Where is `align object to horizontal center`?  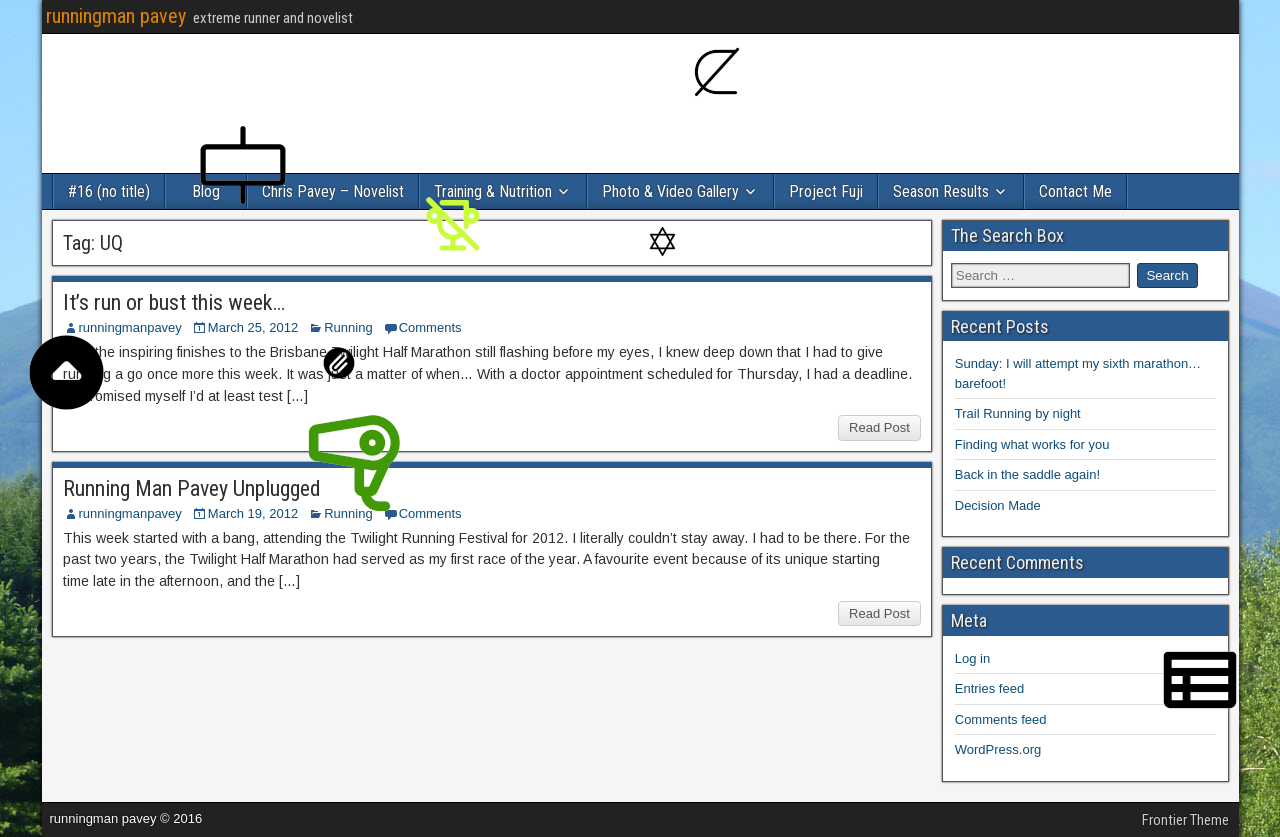
align object to horizontal center is located at coordinates (243, 165).